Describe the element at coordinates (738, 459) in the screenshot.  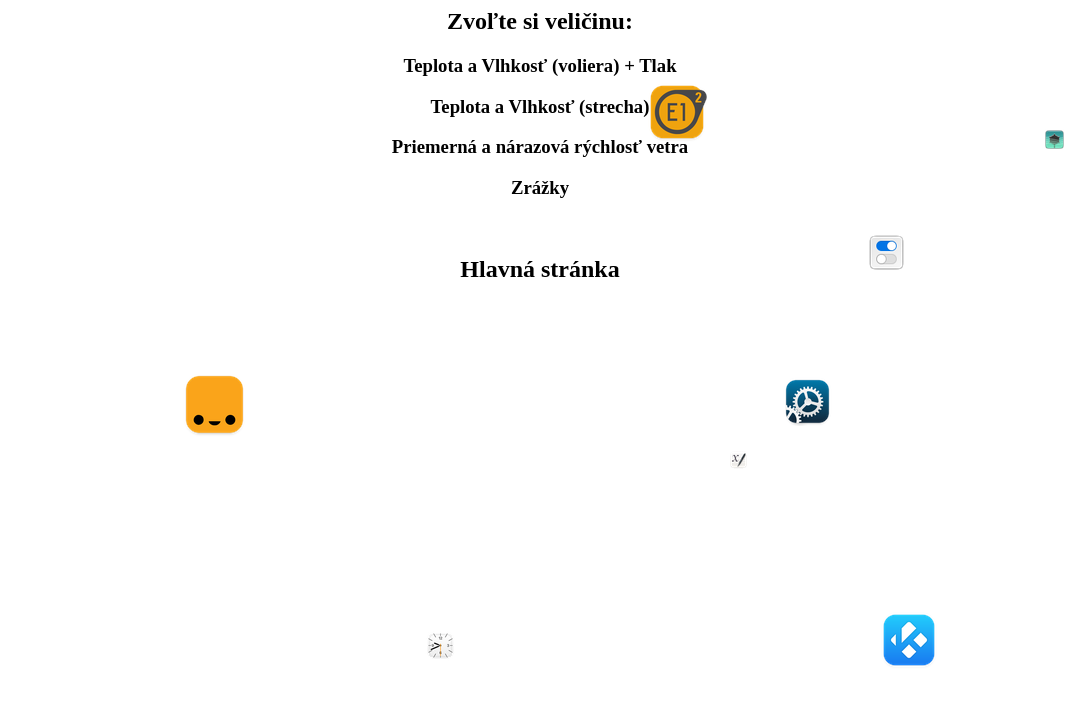
I see `open Xournal++ note-taking app` at that location.